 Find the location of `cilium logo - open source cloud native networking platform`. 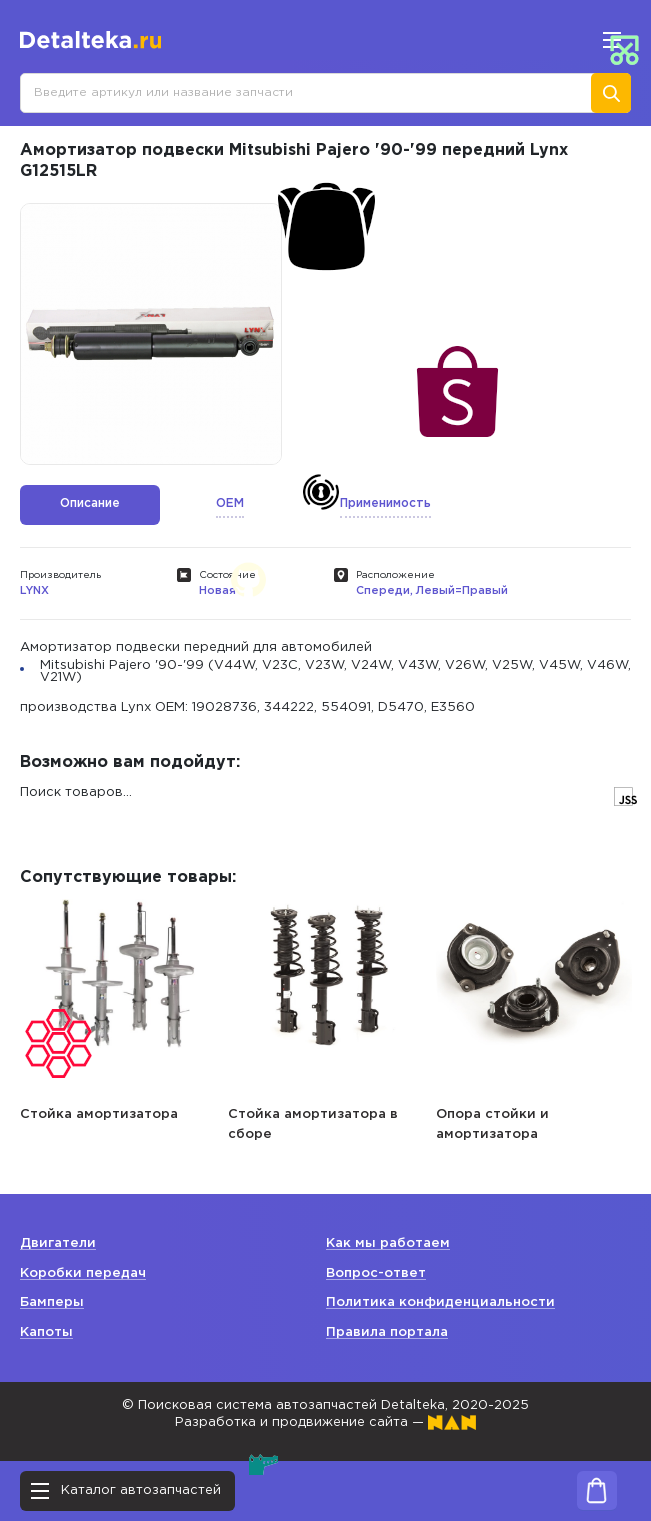

cilium logo - open source cloud native networking platform is located at coordinates (58, 1043).